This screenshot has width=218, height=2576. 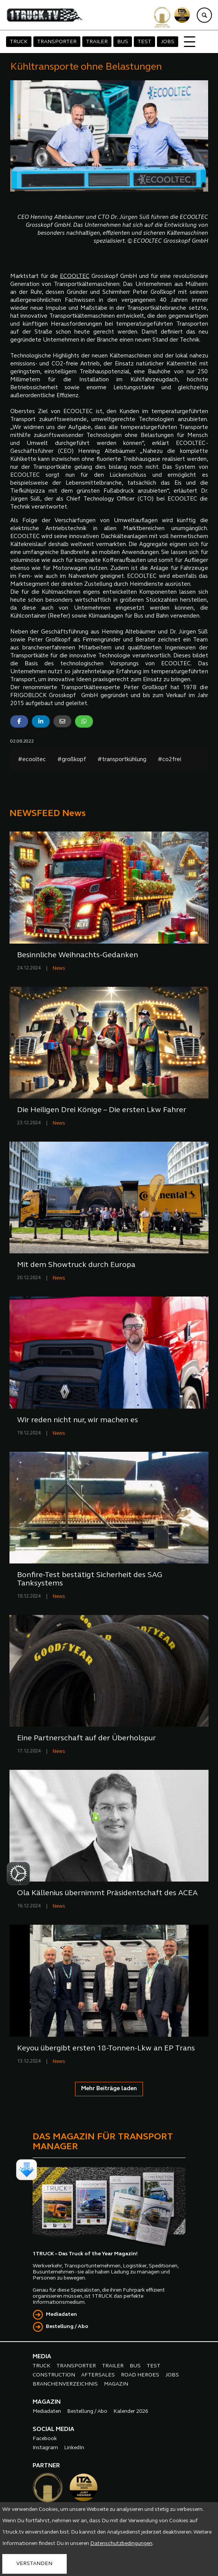 What do you see at coordinates (18, 1873) in the screenshot?
I see `default application icon placeholder` at bounding box center [18, 1873].